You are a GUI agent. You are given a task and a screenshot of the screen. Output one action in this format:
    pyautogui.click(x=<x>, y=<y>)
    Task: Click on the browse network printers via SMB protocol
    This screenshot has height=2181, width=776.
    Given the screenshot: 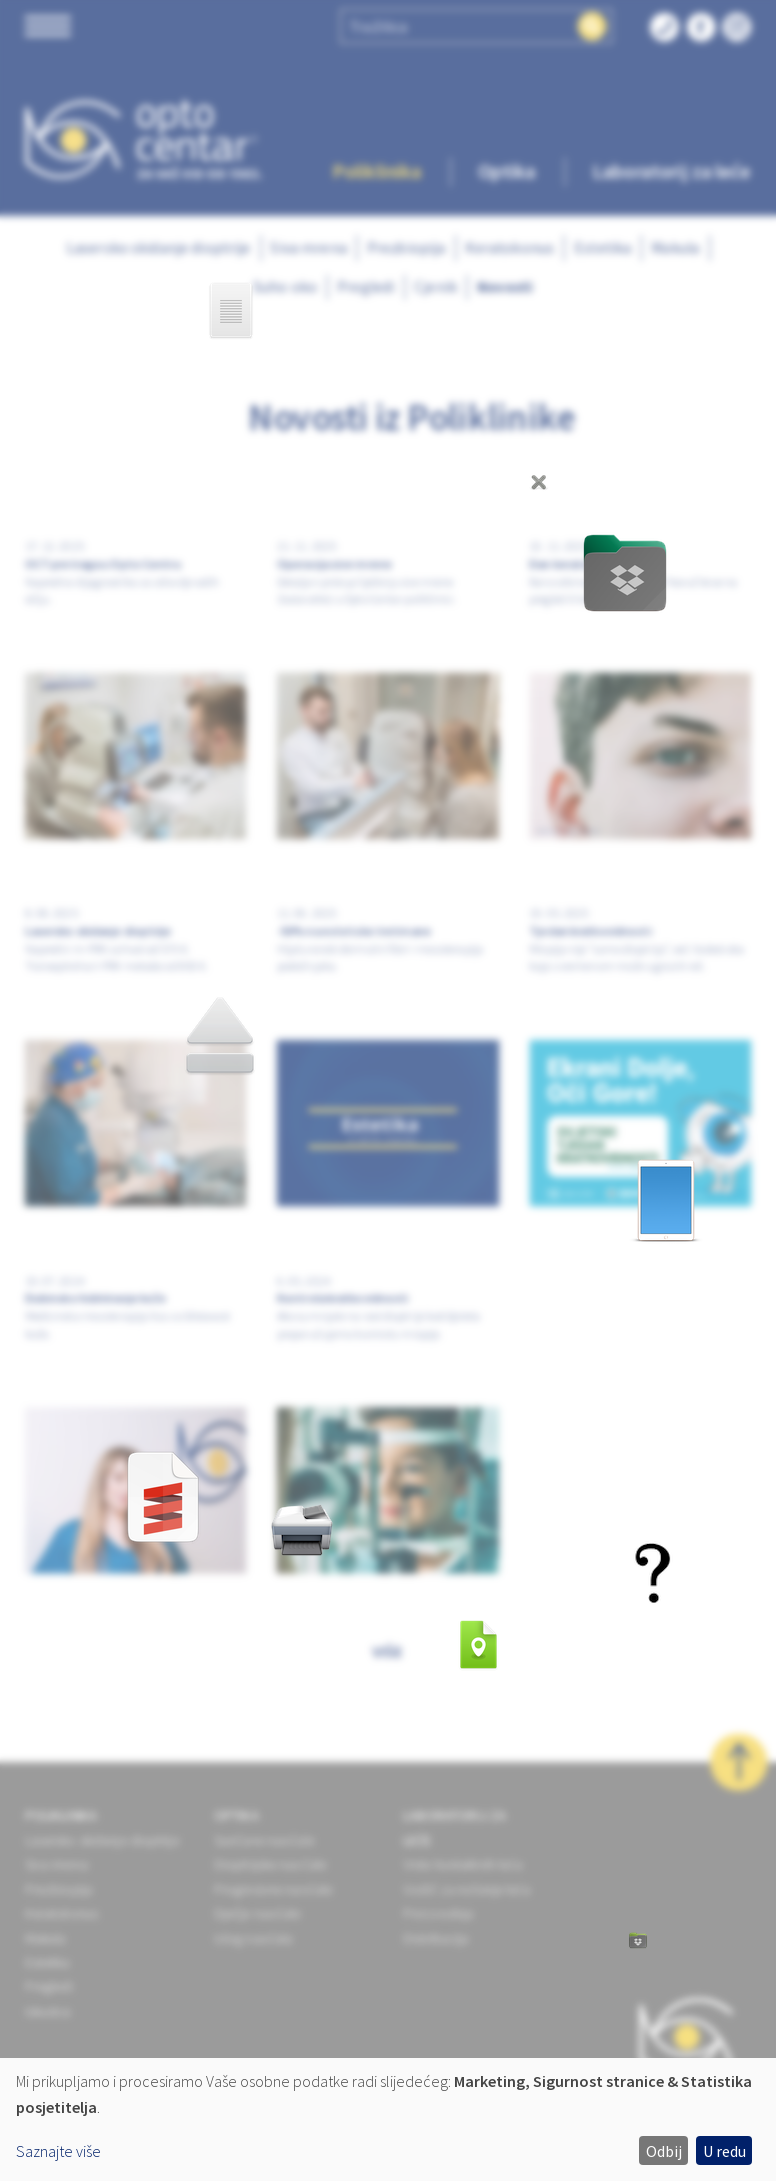 What is the action you would take?
    pyautogui.click(x=302, y=1530)
    